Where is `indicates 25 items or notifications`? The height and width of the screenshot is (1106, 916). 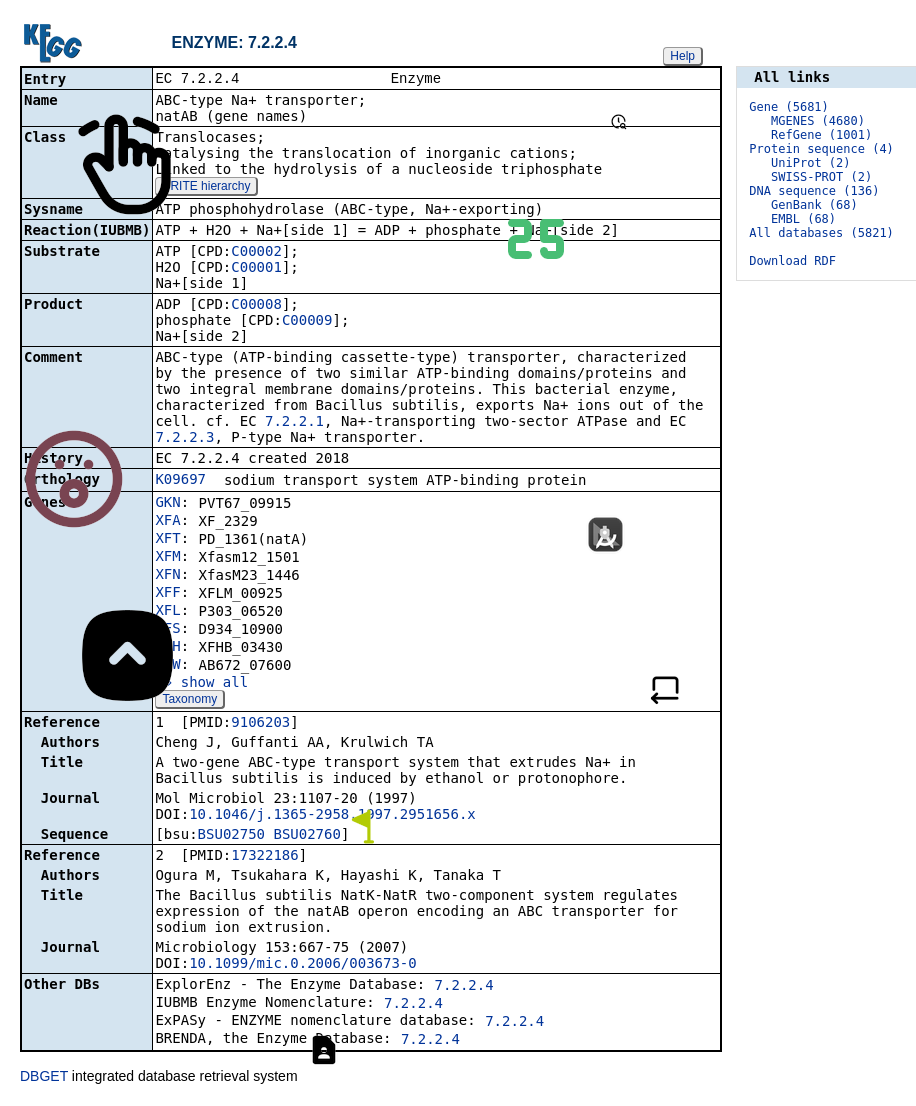 indicates 25 items or notifications is located at coordinates (536, 239).